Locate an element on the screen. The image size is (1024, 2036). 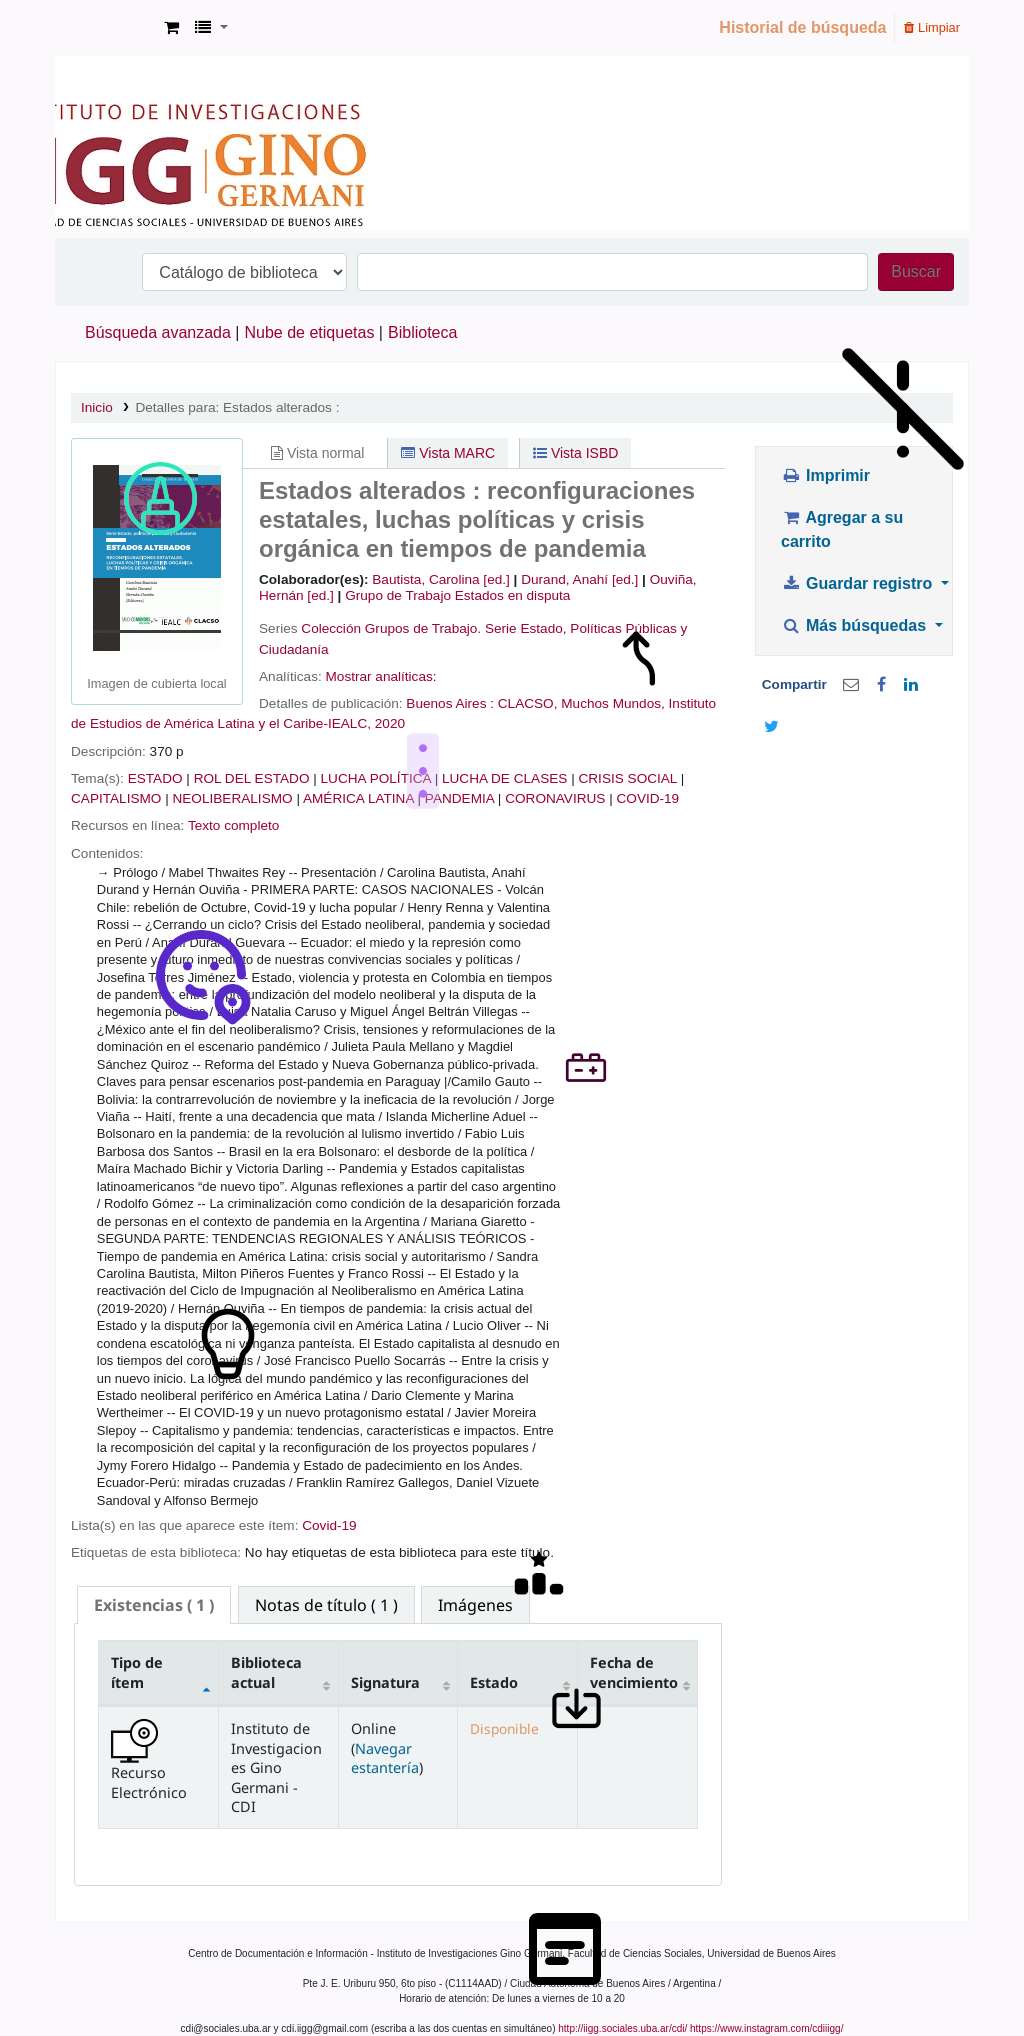
view leaderboard rankings is located at coordinates (539, 1573).